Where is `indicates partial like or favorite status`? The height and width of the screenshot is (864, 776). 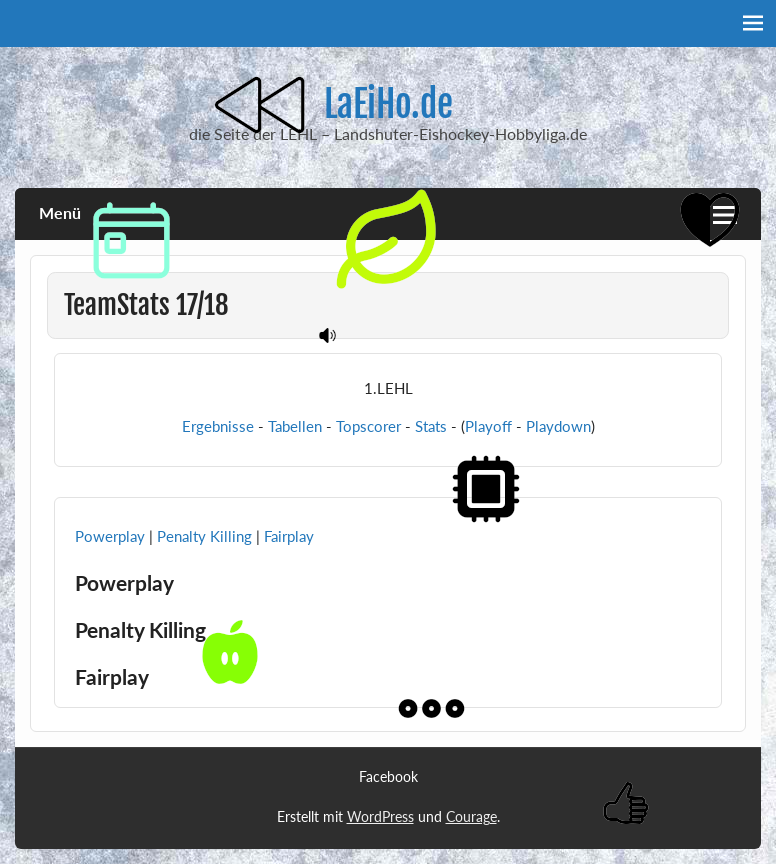 indicates partial like or favorite status is located at coordinates (710, 220).